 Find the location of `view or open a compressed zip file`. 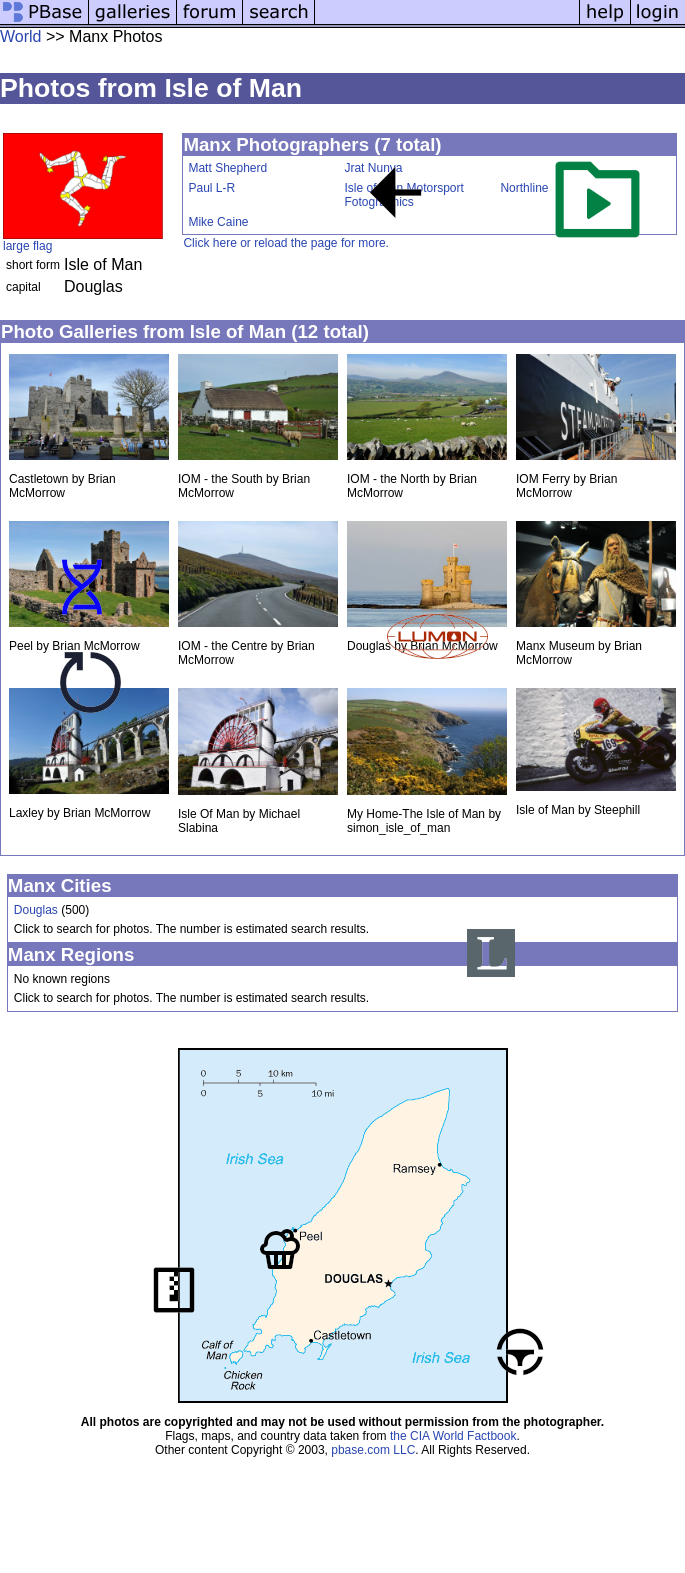

view or open a compressed zip file is located at coordinates (174, 1290).